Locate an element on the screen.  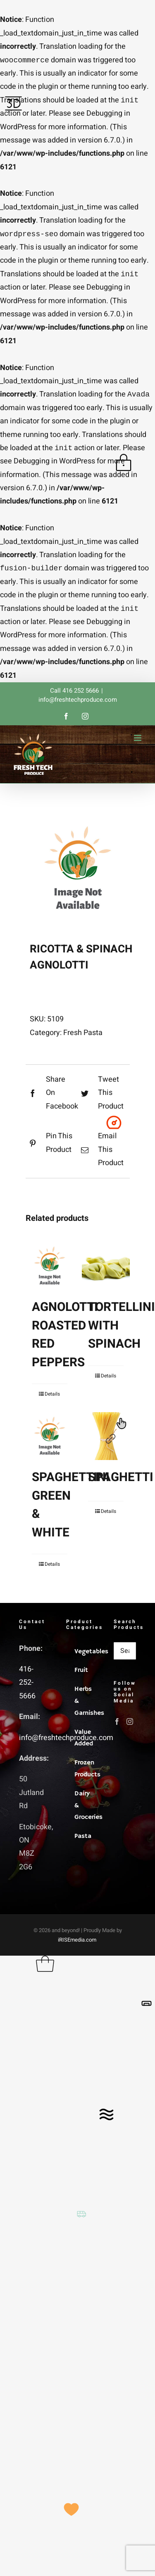
air conditioning is currently off or unavailable is located at coordinates (146, 2003).